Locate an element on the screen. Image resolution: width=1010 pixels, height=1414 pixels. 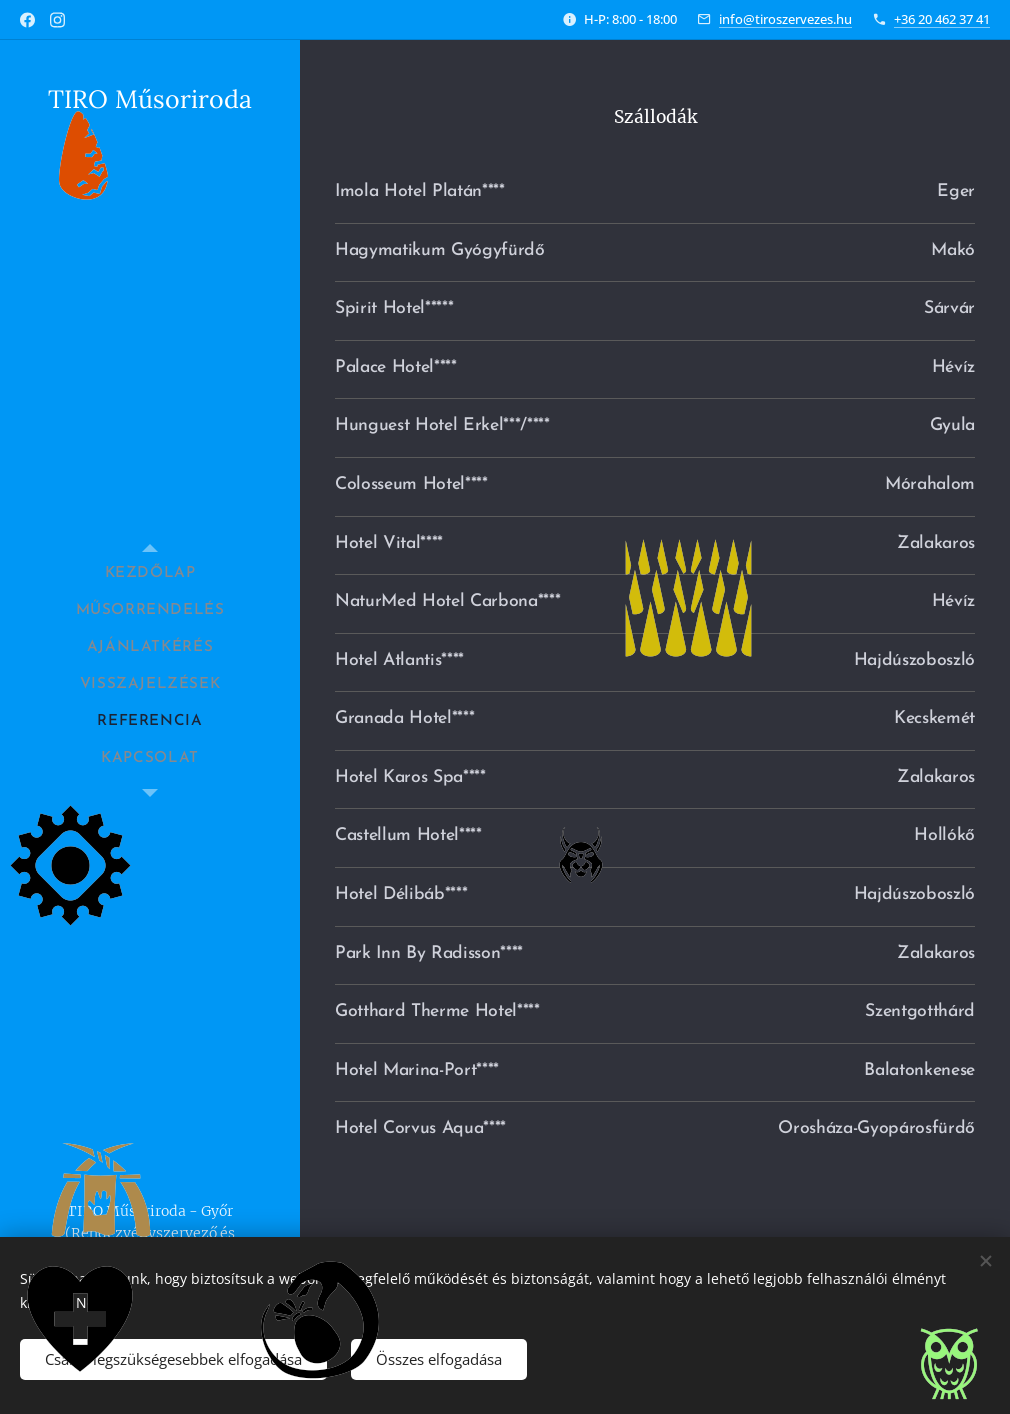
indicates theft or pickpocketing in a game is located at coordinates (320, 1320).